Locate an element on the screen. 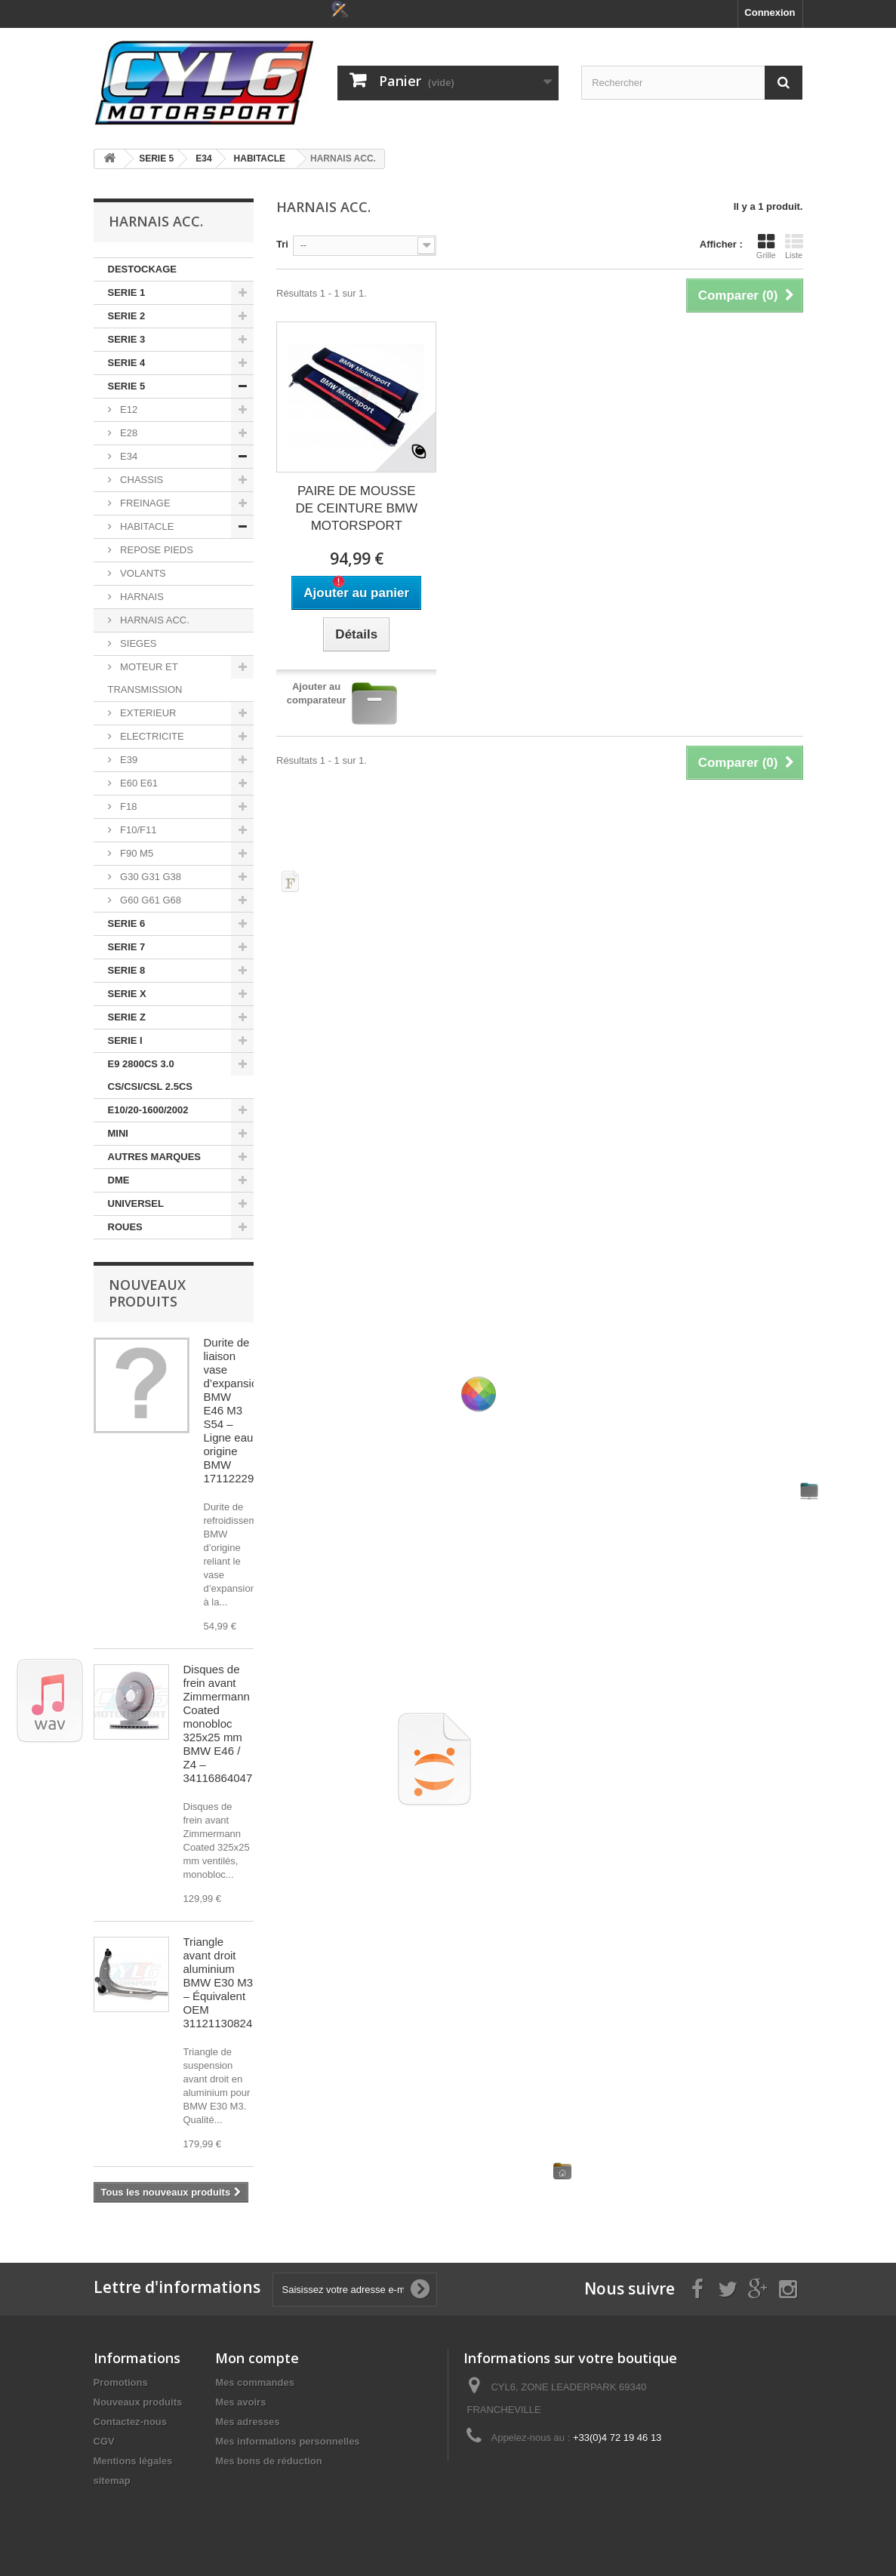 The width and height of the screenshot is (896, 2576). an audio file in wav format is located at coordinates (50, 1700).